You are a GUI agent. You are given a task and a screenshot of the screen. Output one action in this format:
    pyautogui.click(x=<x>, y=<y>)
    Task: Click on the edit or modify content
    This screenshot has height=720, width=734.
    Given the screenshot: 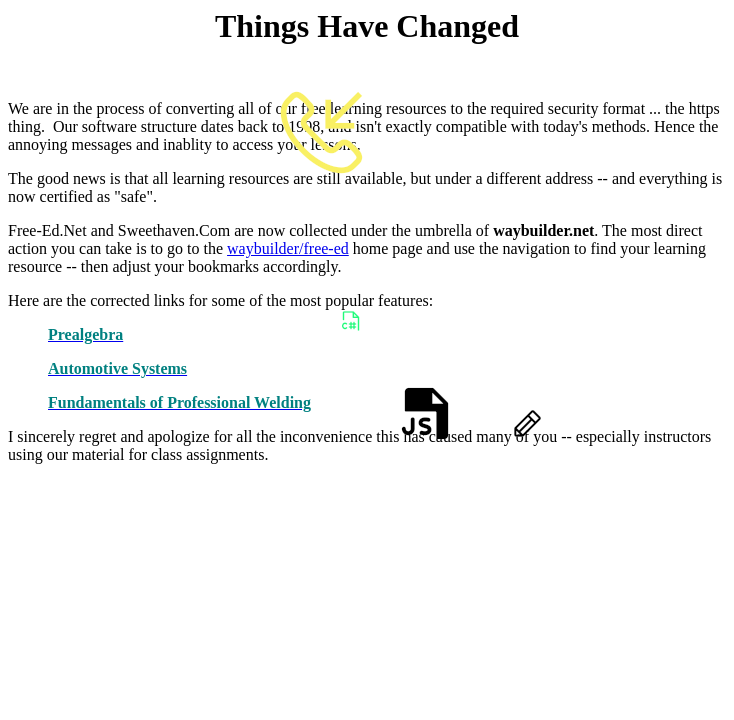 What is the action you would take?
    pyautogui.click(x=527, y=424)
    